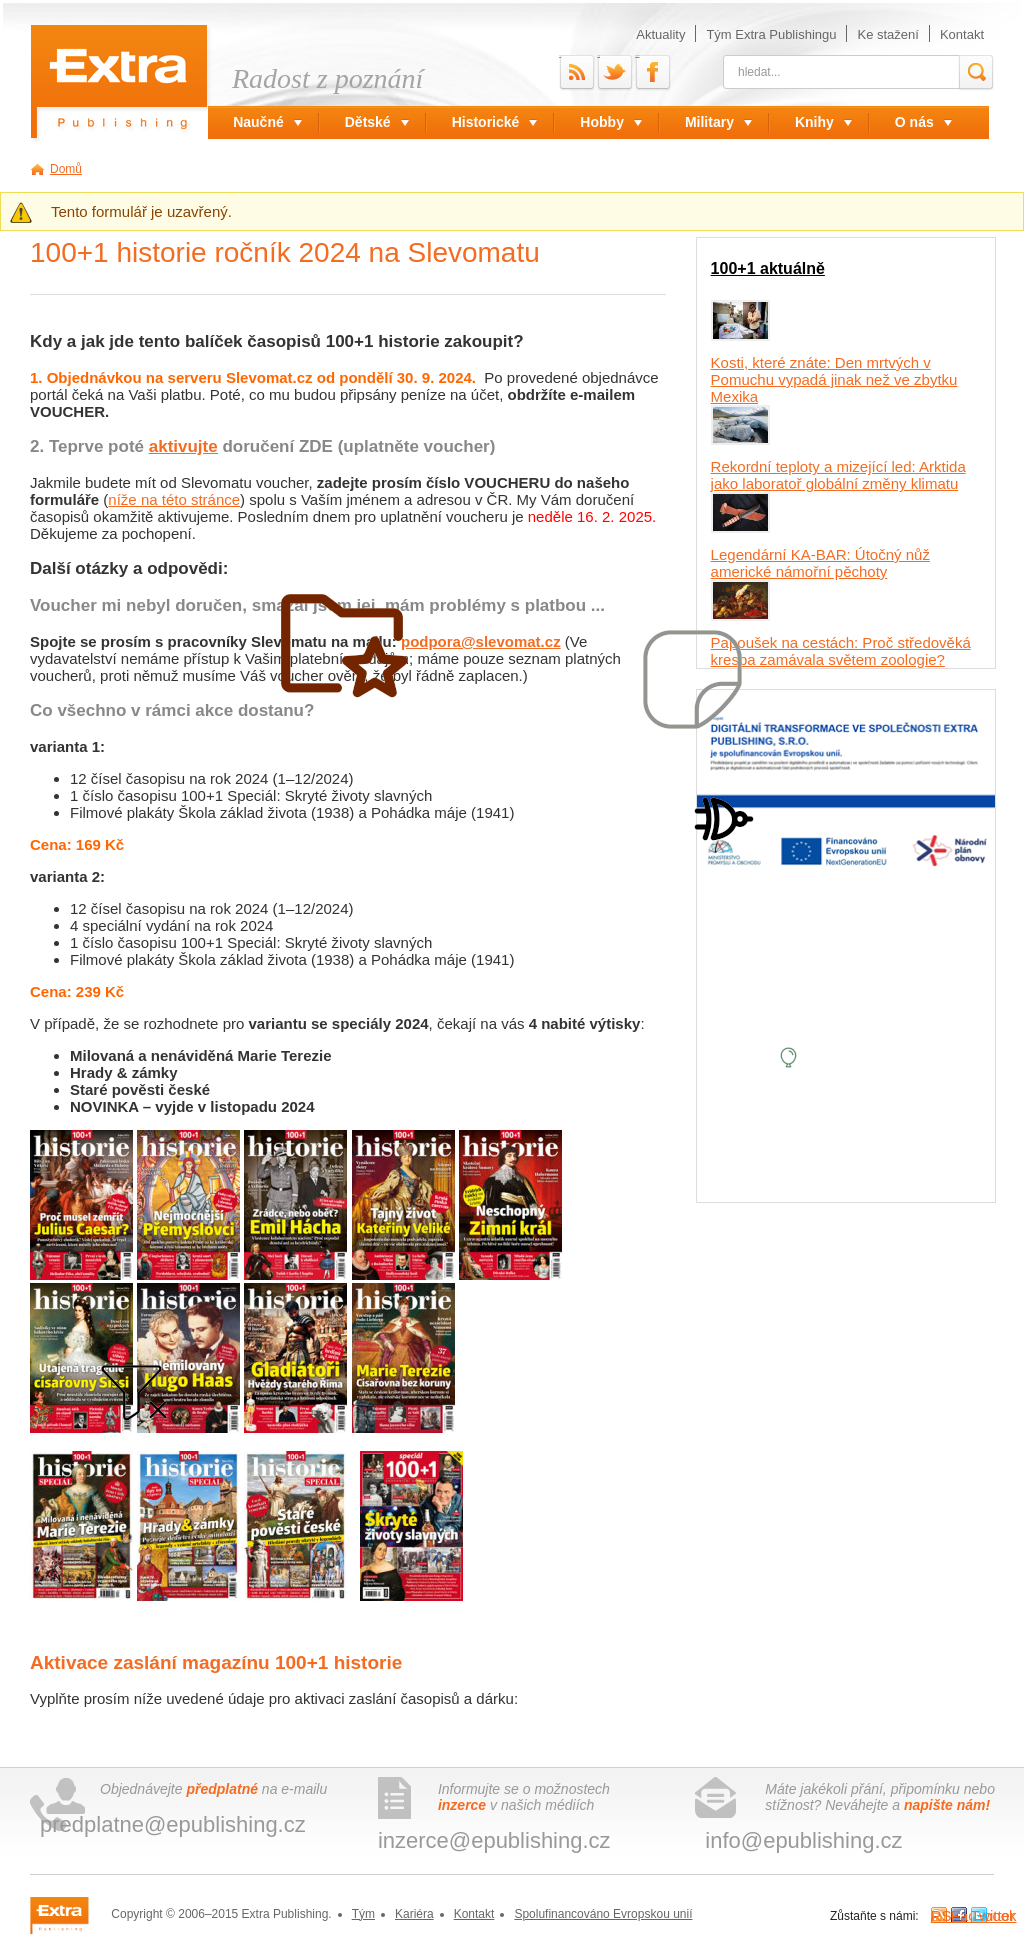 This screenshot has height=1959, width=1024. What do you see at coordinates (131, 1390) in the screenshot?
I see `clear all filters` at bounding box center [131, 1390].